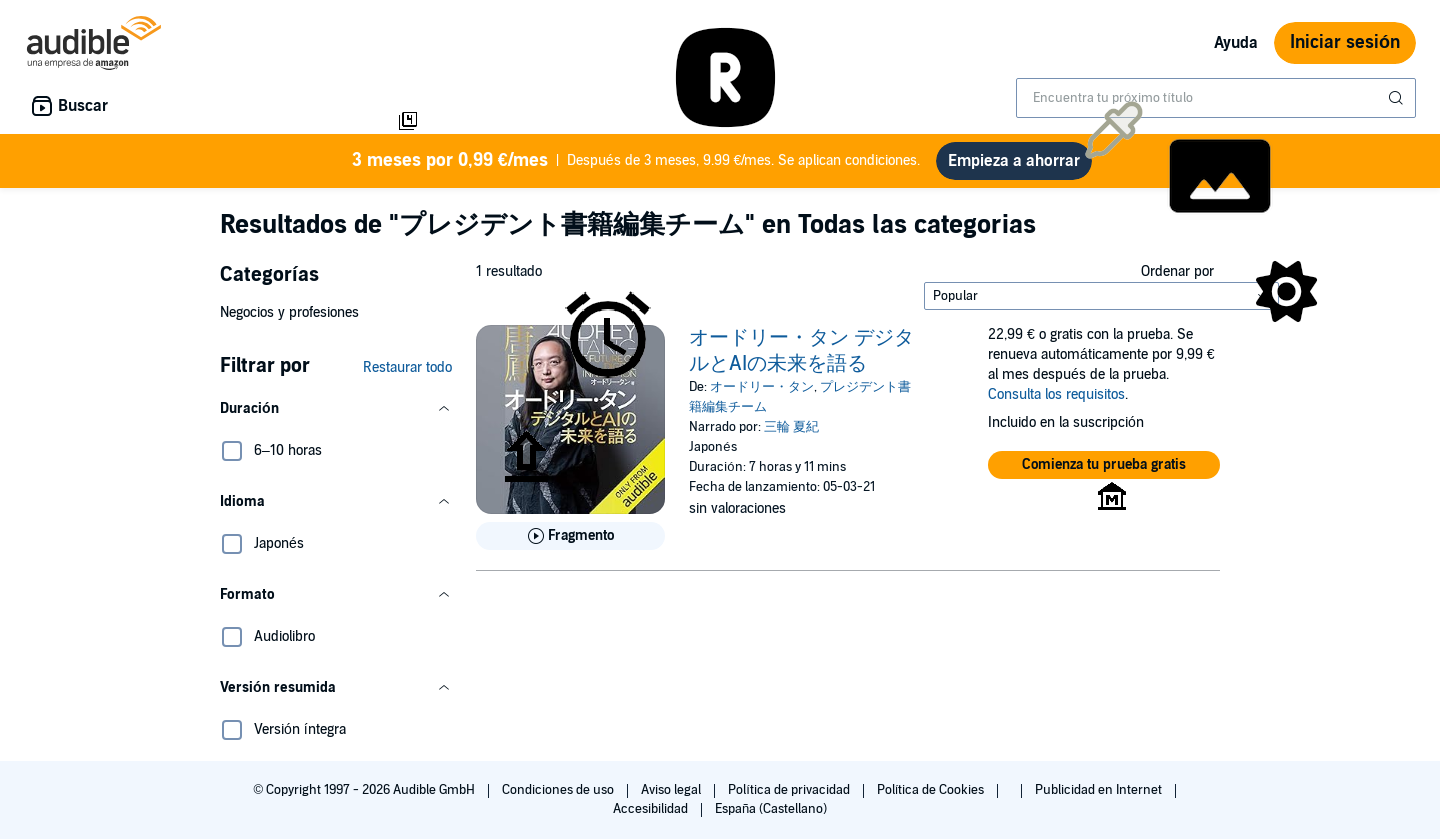  Describe the element at coordinates (1112, 496) in the screenshot. I see `view nearby museums` at that location.